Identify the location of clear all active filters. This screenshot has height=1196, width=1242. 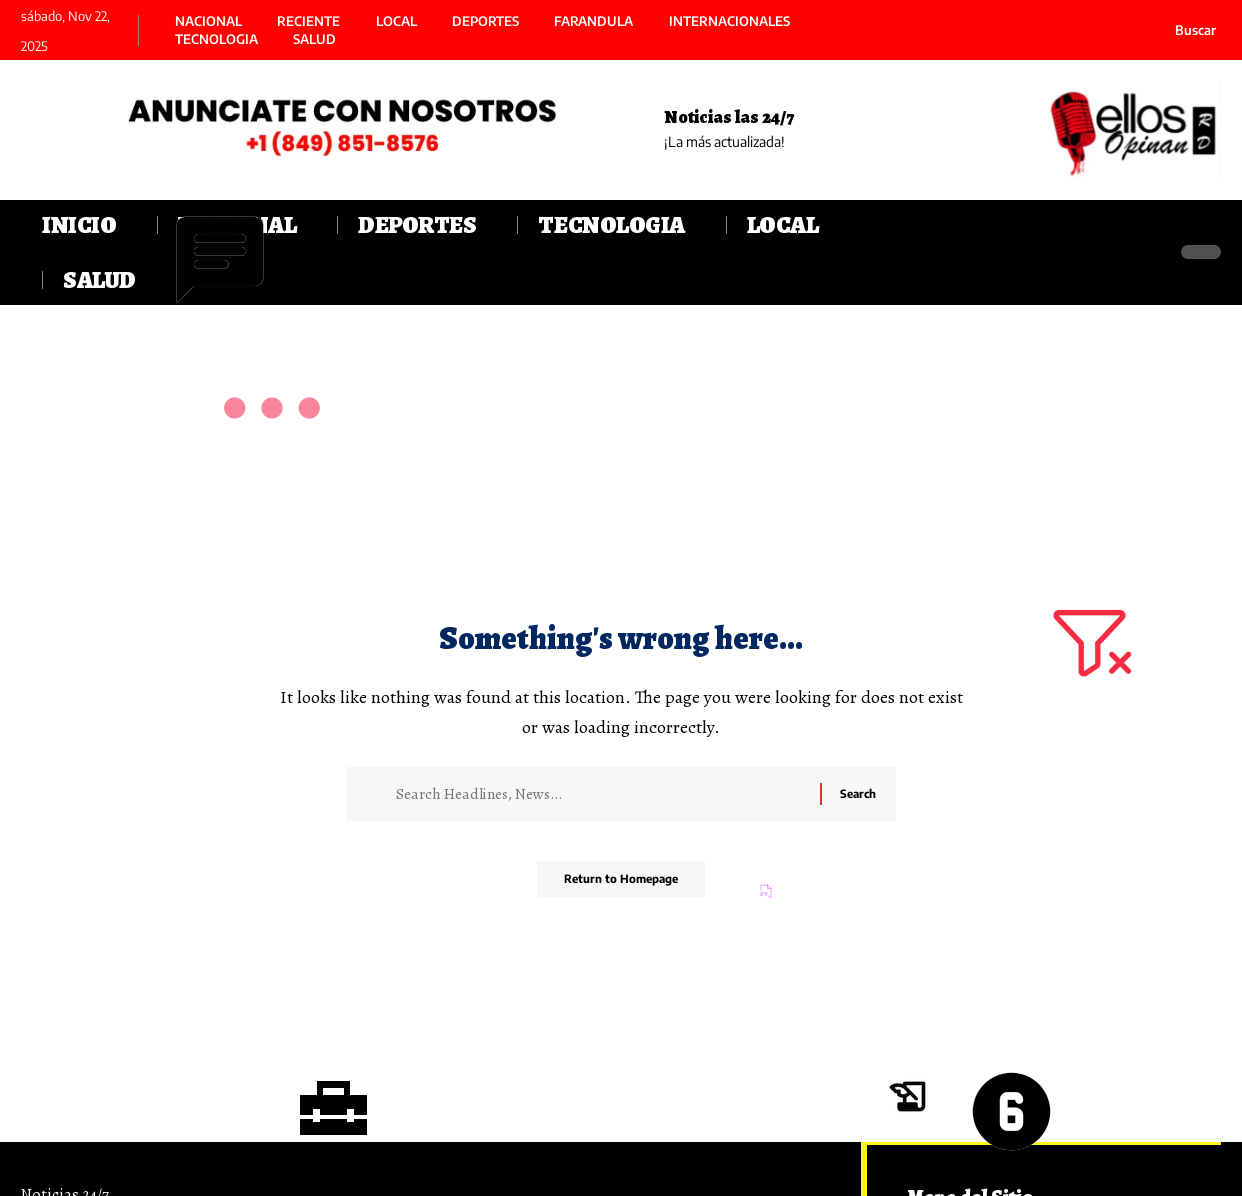
(1089, 640).